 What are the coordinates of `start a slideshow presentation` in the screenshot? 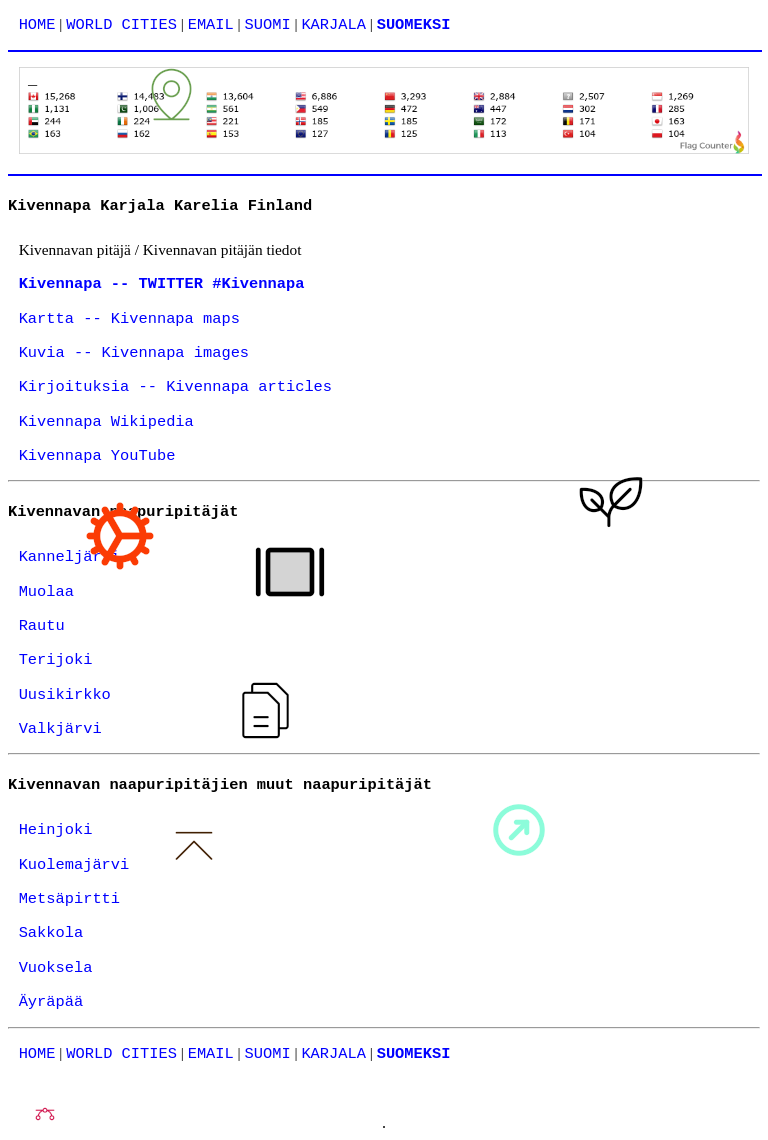 It's located at (290, 572).